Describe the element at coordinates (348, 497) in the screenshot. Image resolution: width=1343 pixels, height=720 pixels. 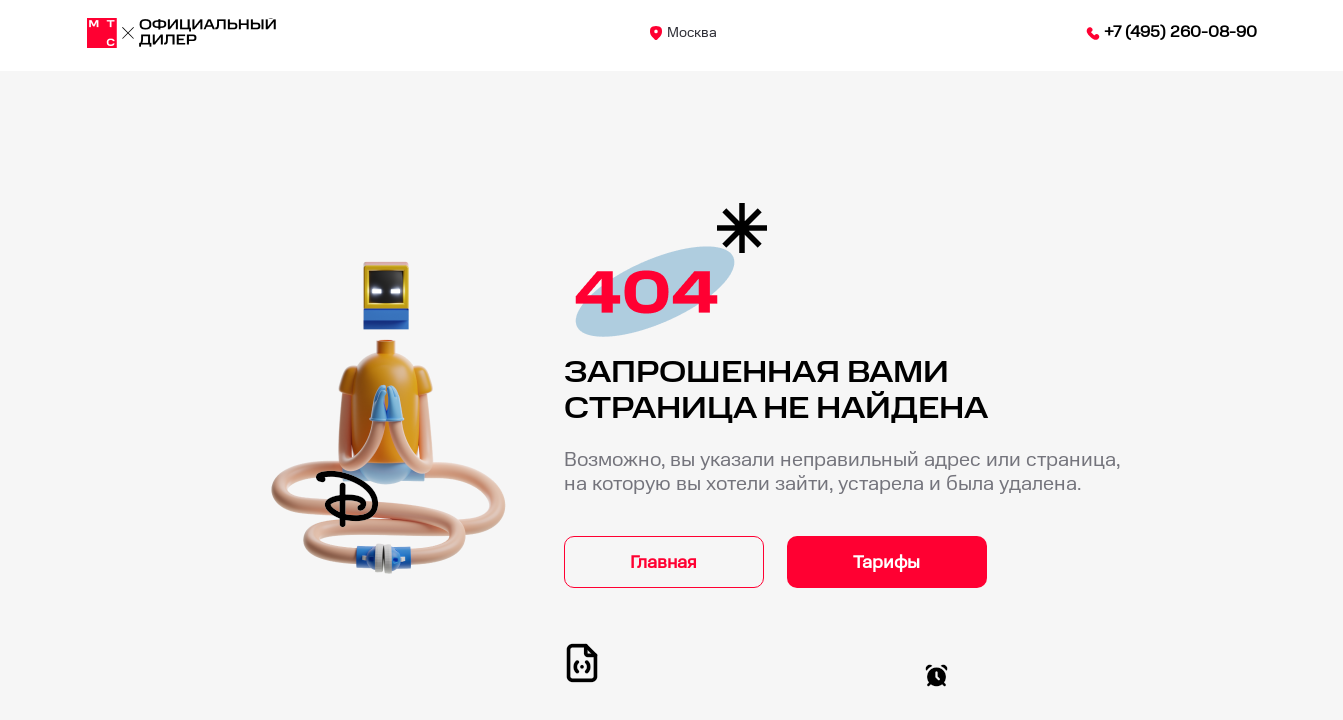
I see `access disney+ streaming service` at that location.